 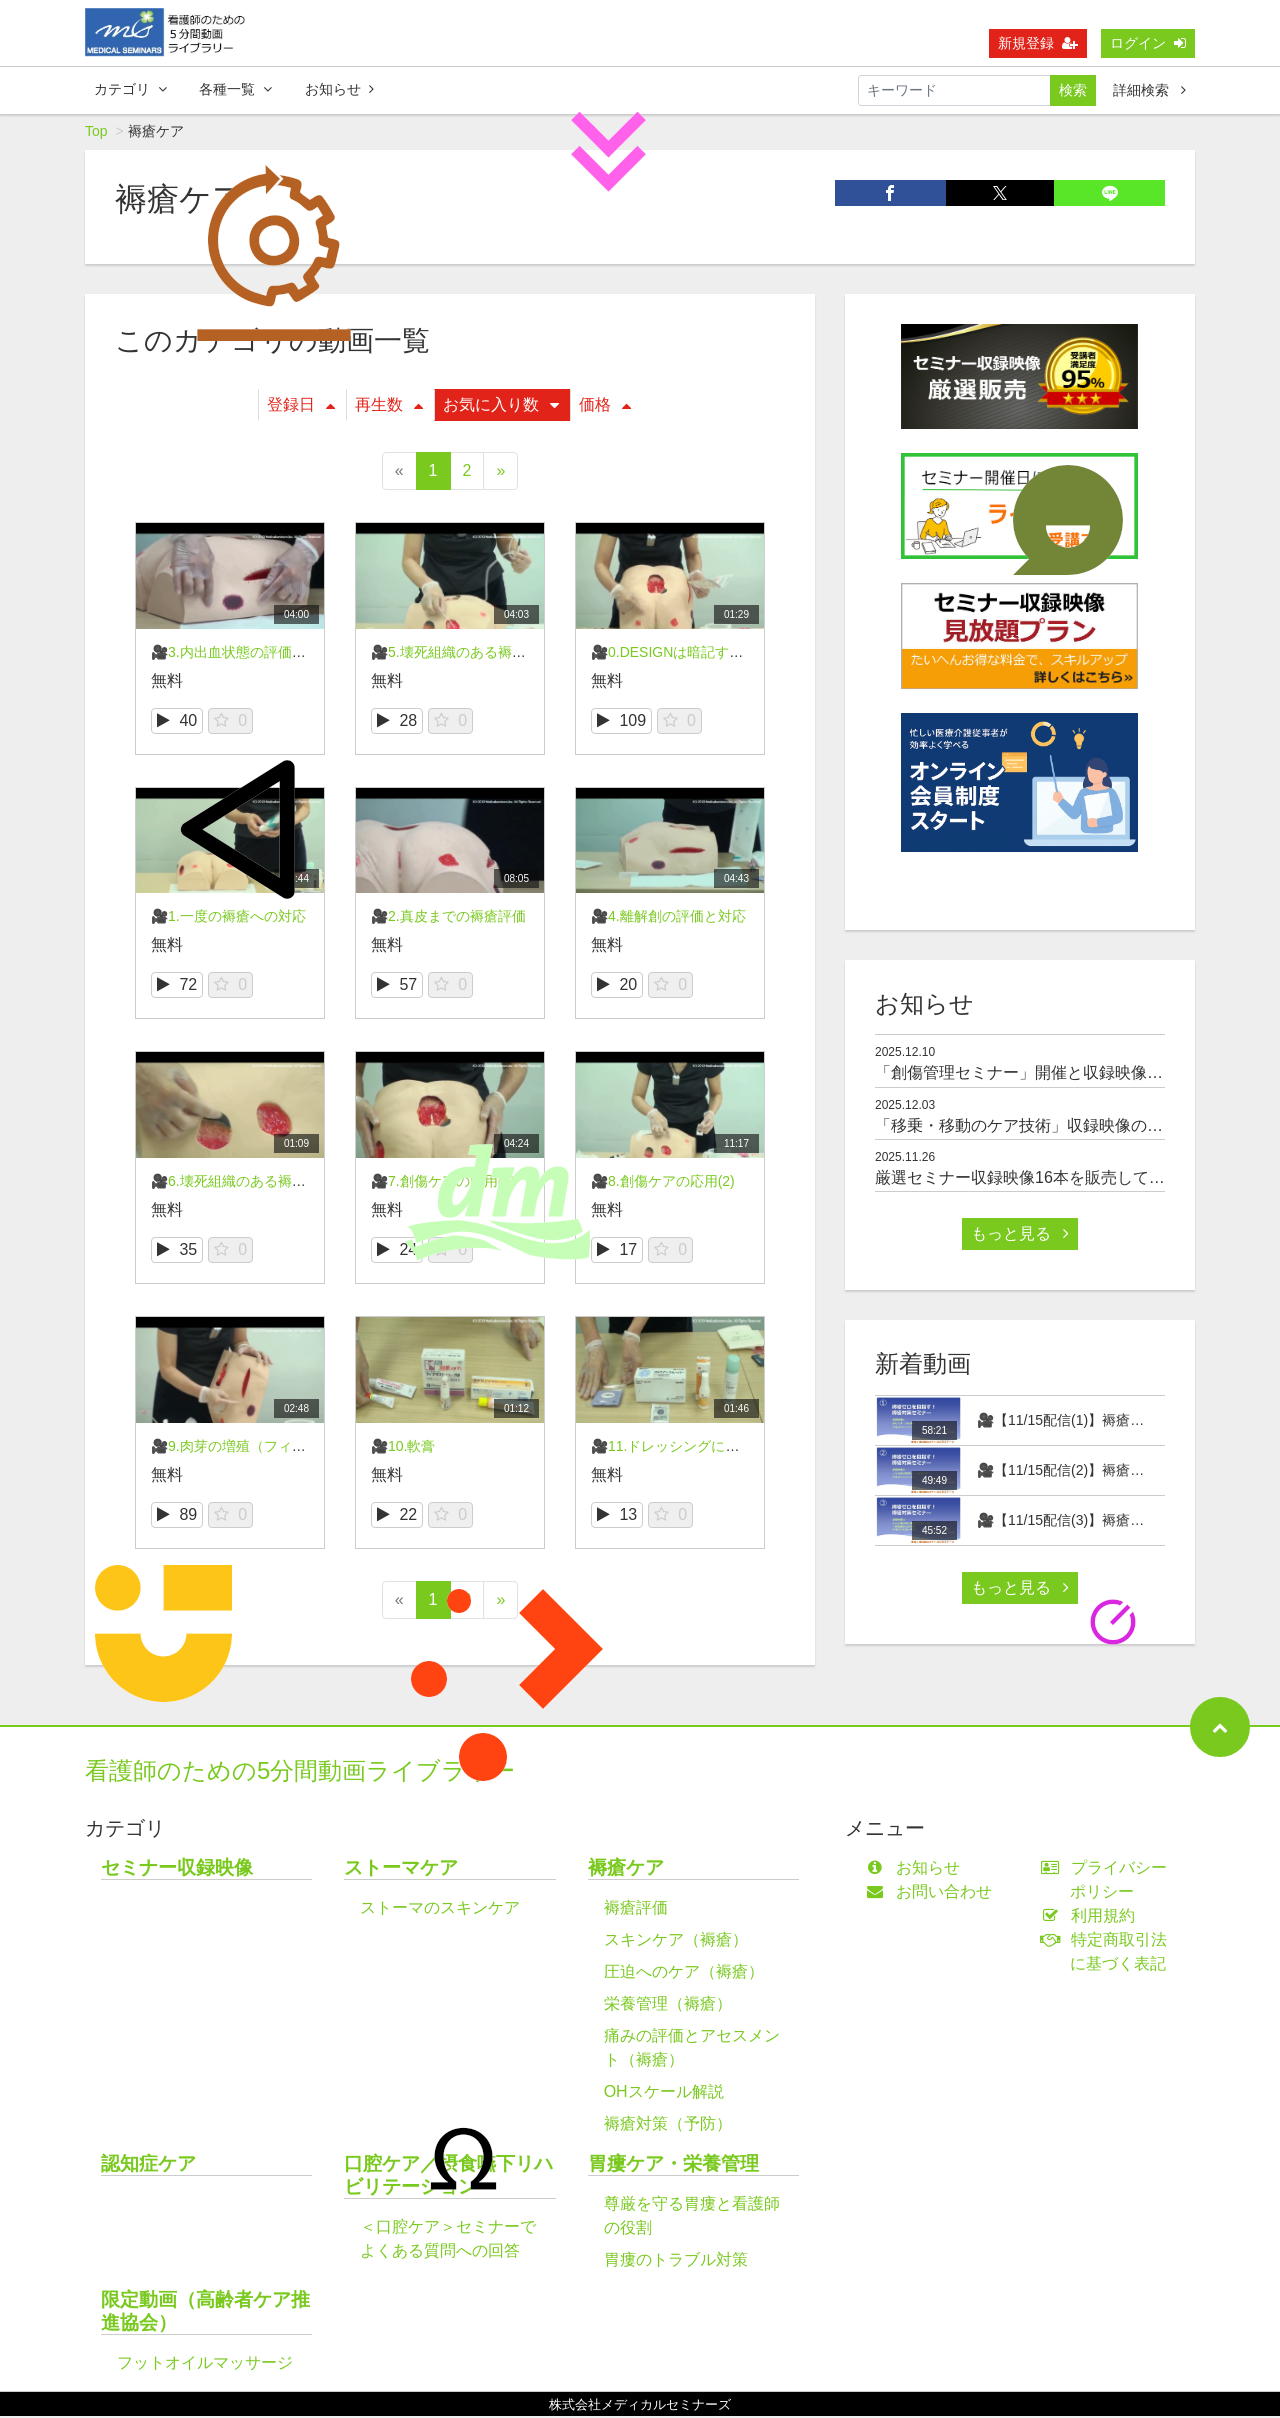 What do you see at coordinates (249, 829) in the screenshot?
I see `play media in reverse` at bounding box center [249, 829].